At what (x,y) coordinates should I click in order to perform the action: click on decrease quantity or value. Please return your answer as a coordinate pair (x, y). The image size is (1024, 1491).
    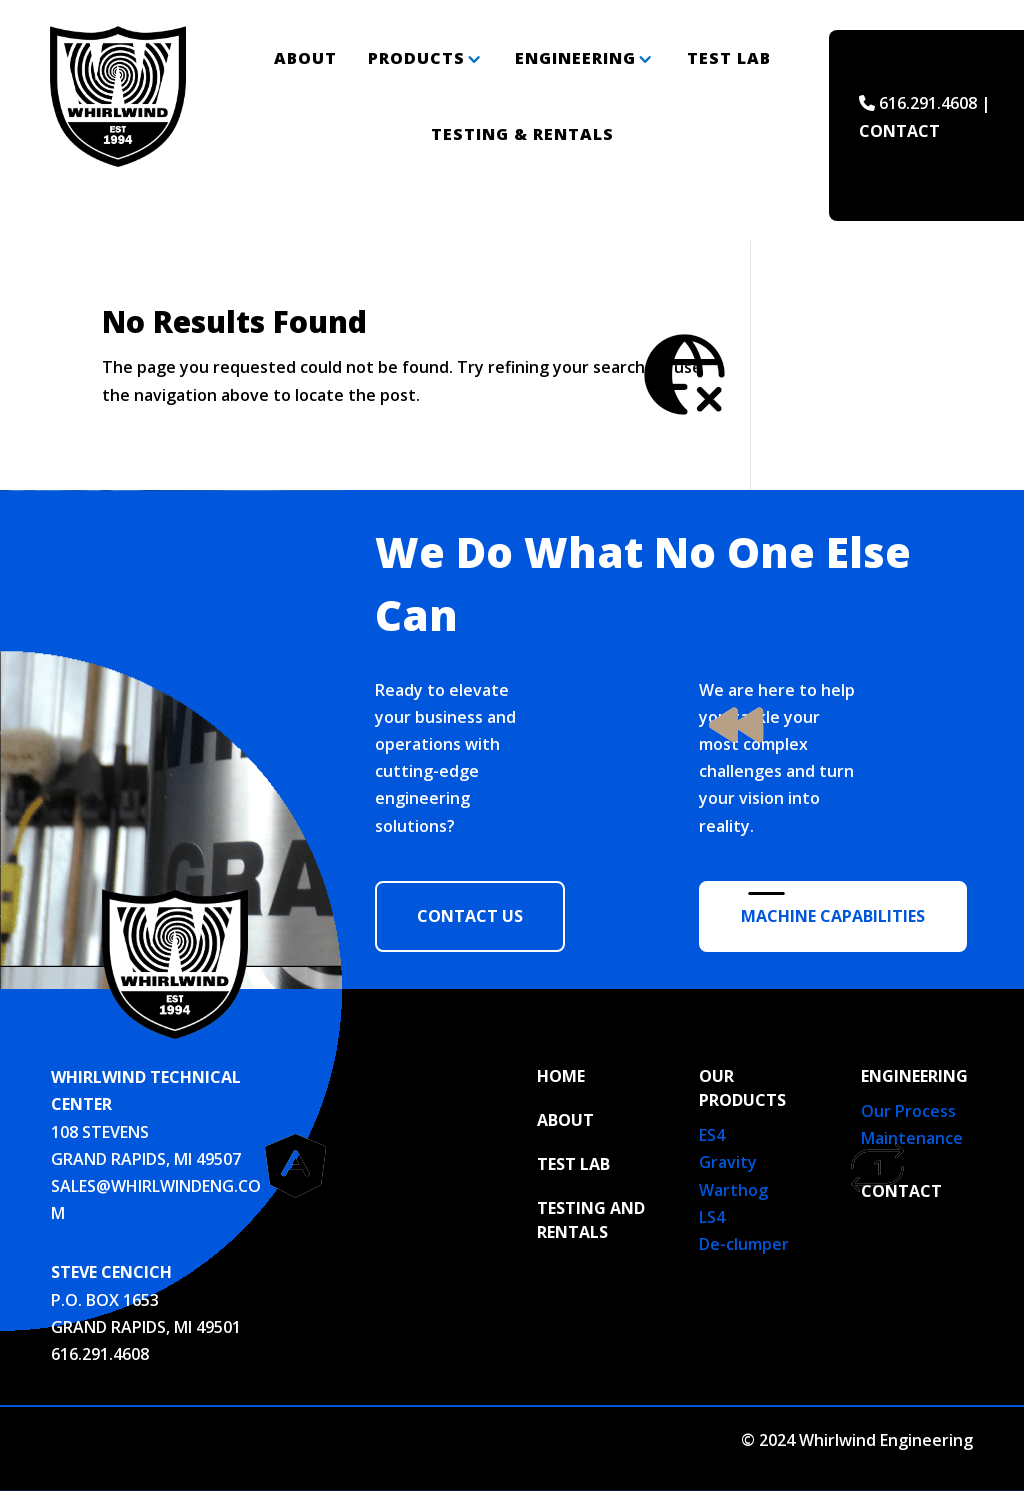
    Looking at the image, I should click on (766, 893).